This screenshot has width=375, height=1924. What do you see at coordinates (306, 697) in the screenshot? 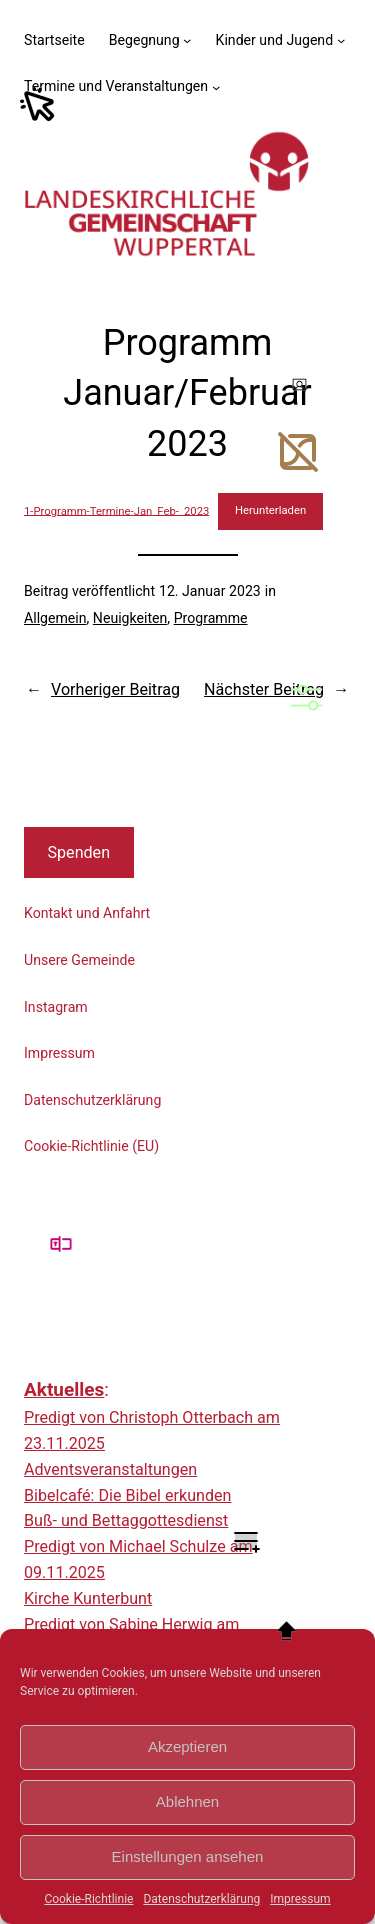
I see `adjust settings or preferences` at bounding box center [306, 697].